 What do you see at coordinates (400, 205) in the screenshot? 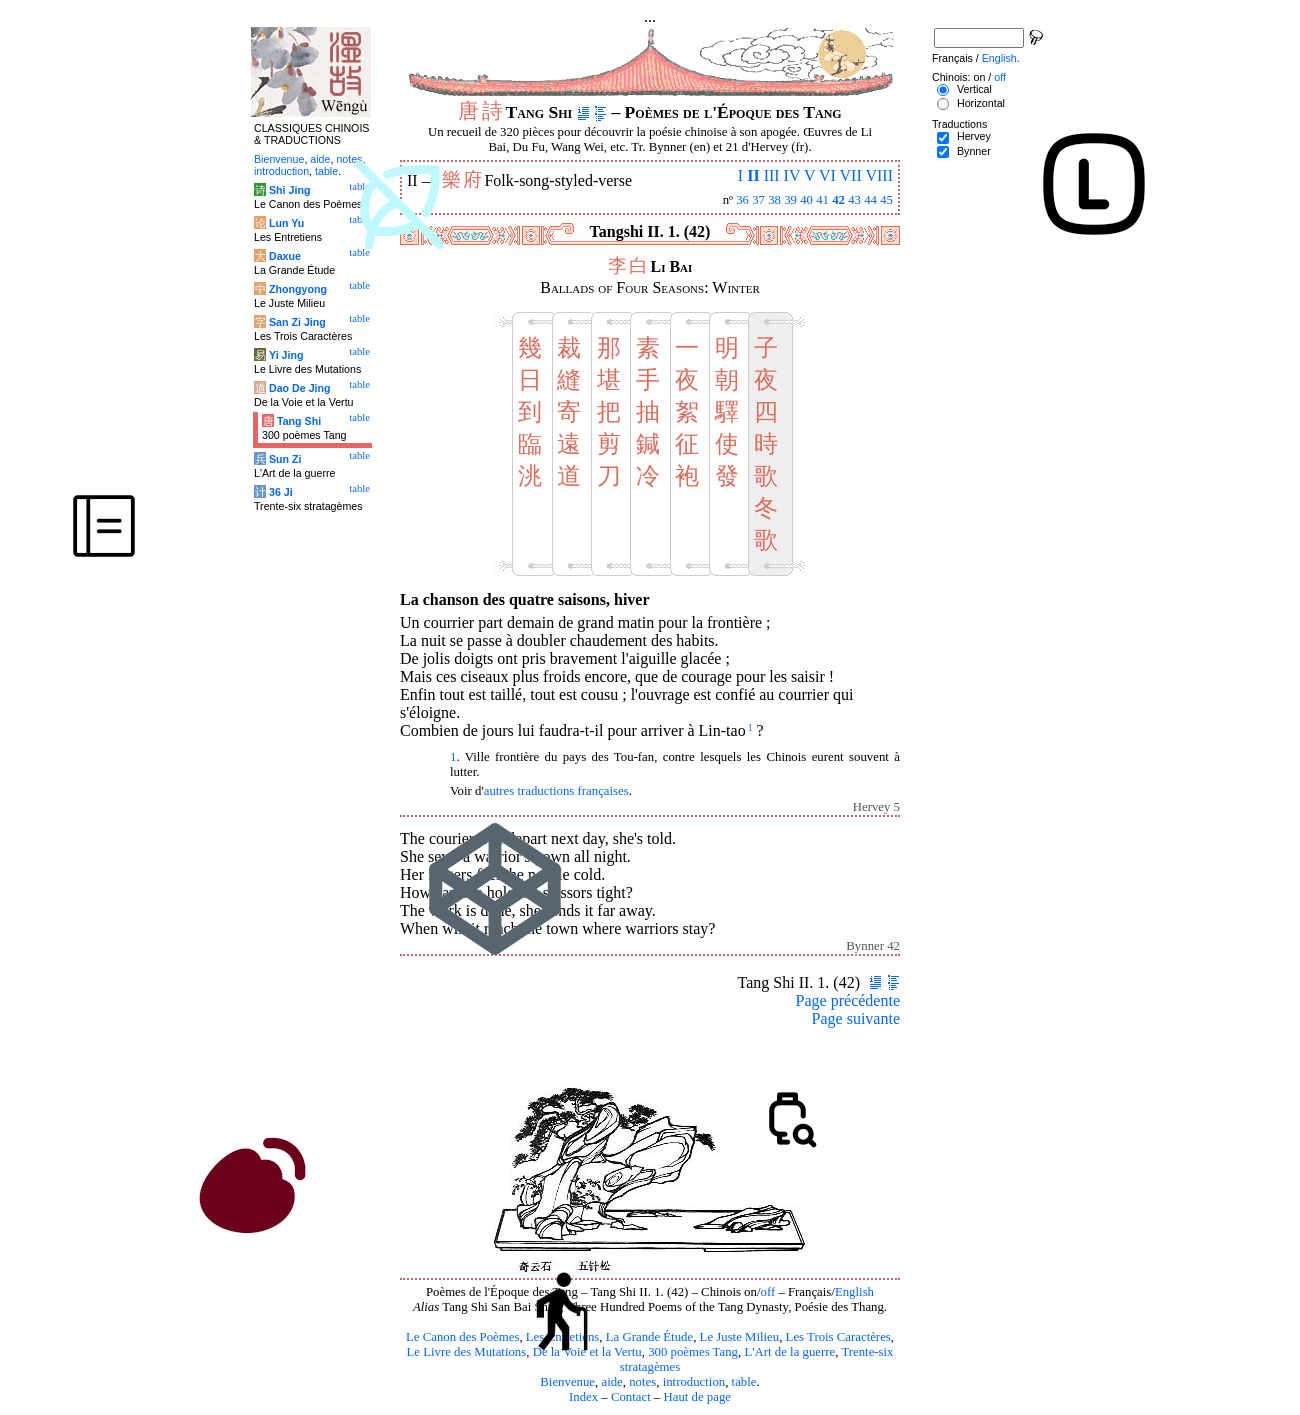
I see `disable eco mode or power saving` at bounding box center [400, 205].